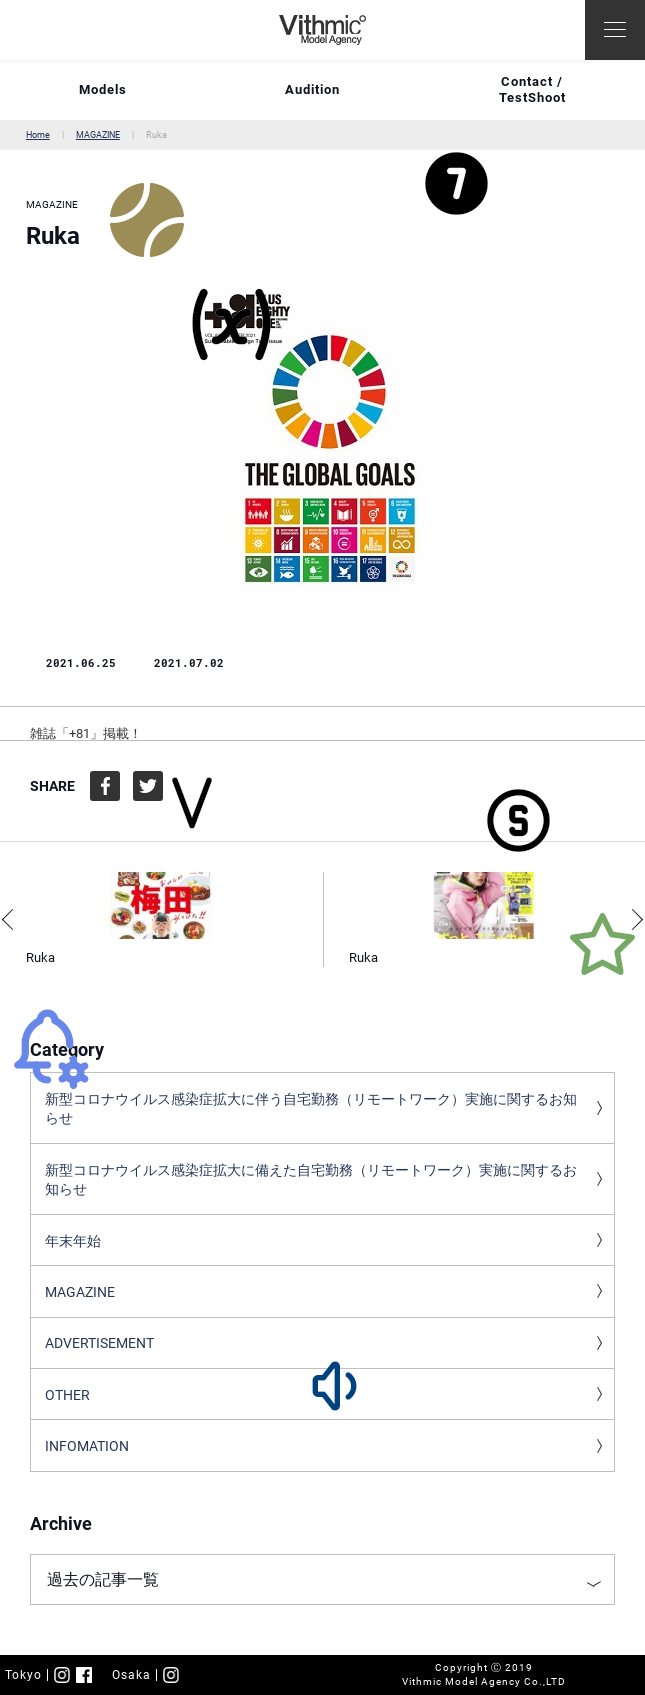 Image resolution: width=645 pixels, height=1695 pixels. Describe the element at coordinates (518, 820) in the screenshot. I see `indicates a word or item starting with "S"` at that location.